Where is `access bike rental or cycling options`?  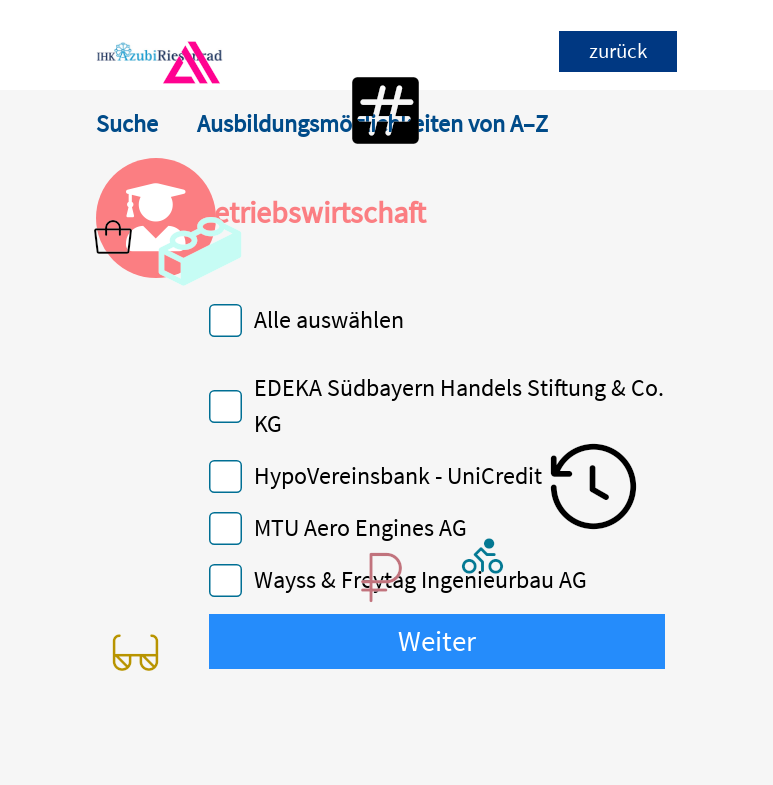
access bike rental or cycling options is located at coordinates (482, 557).